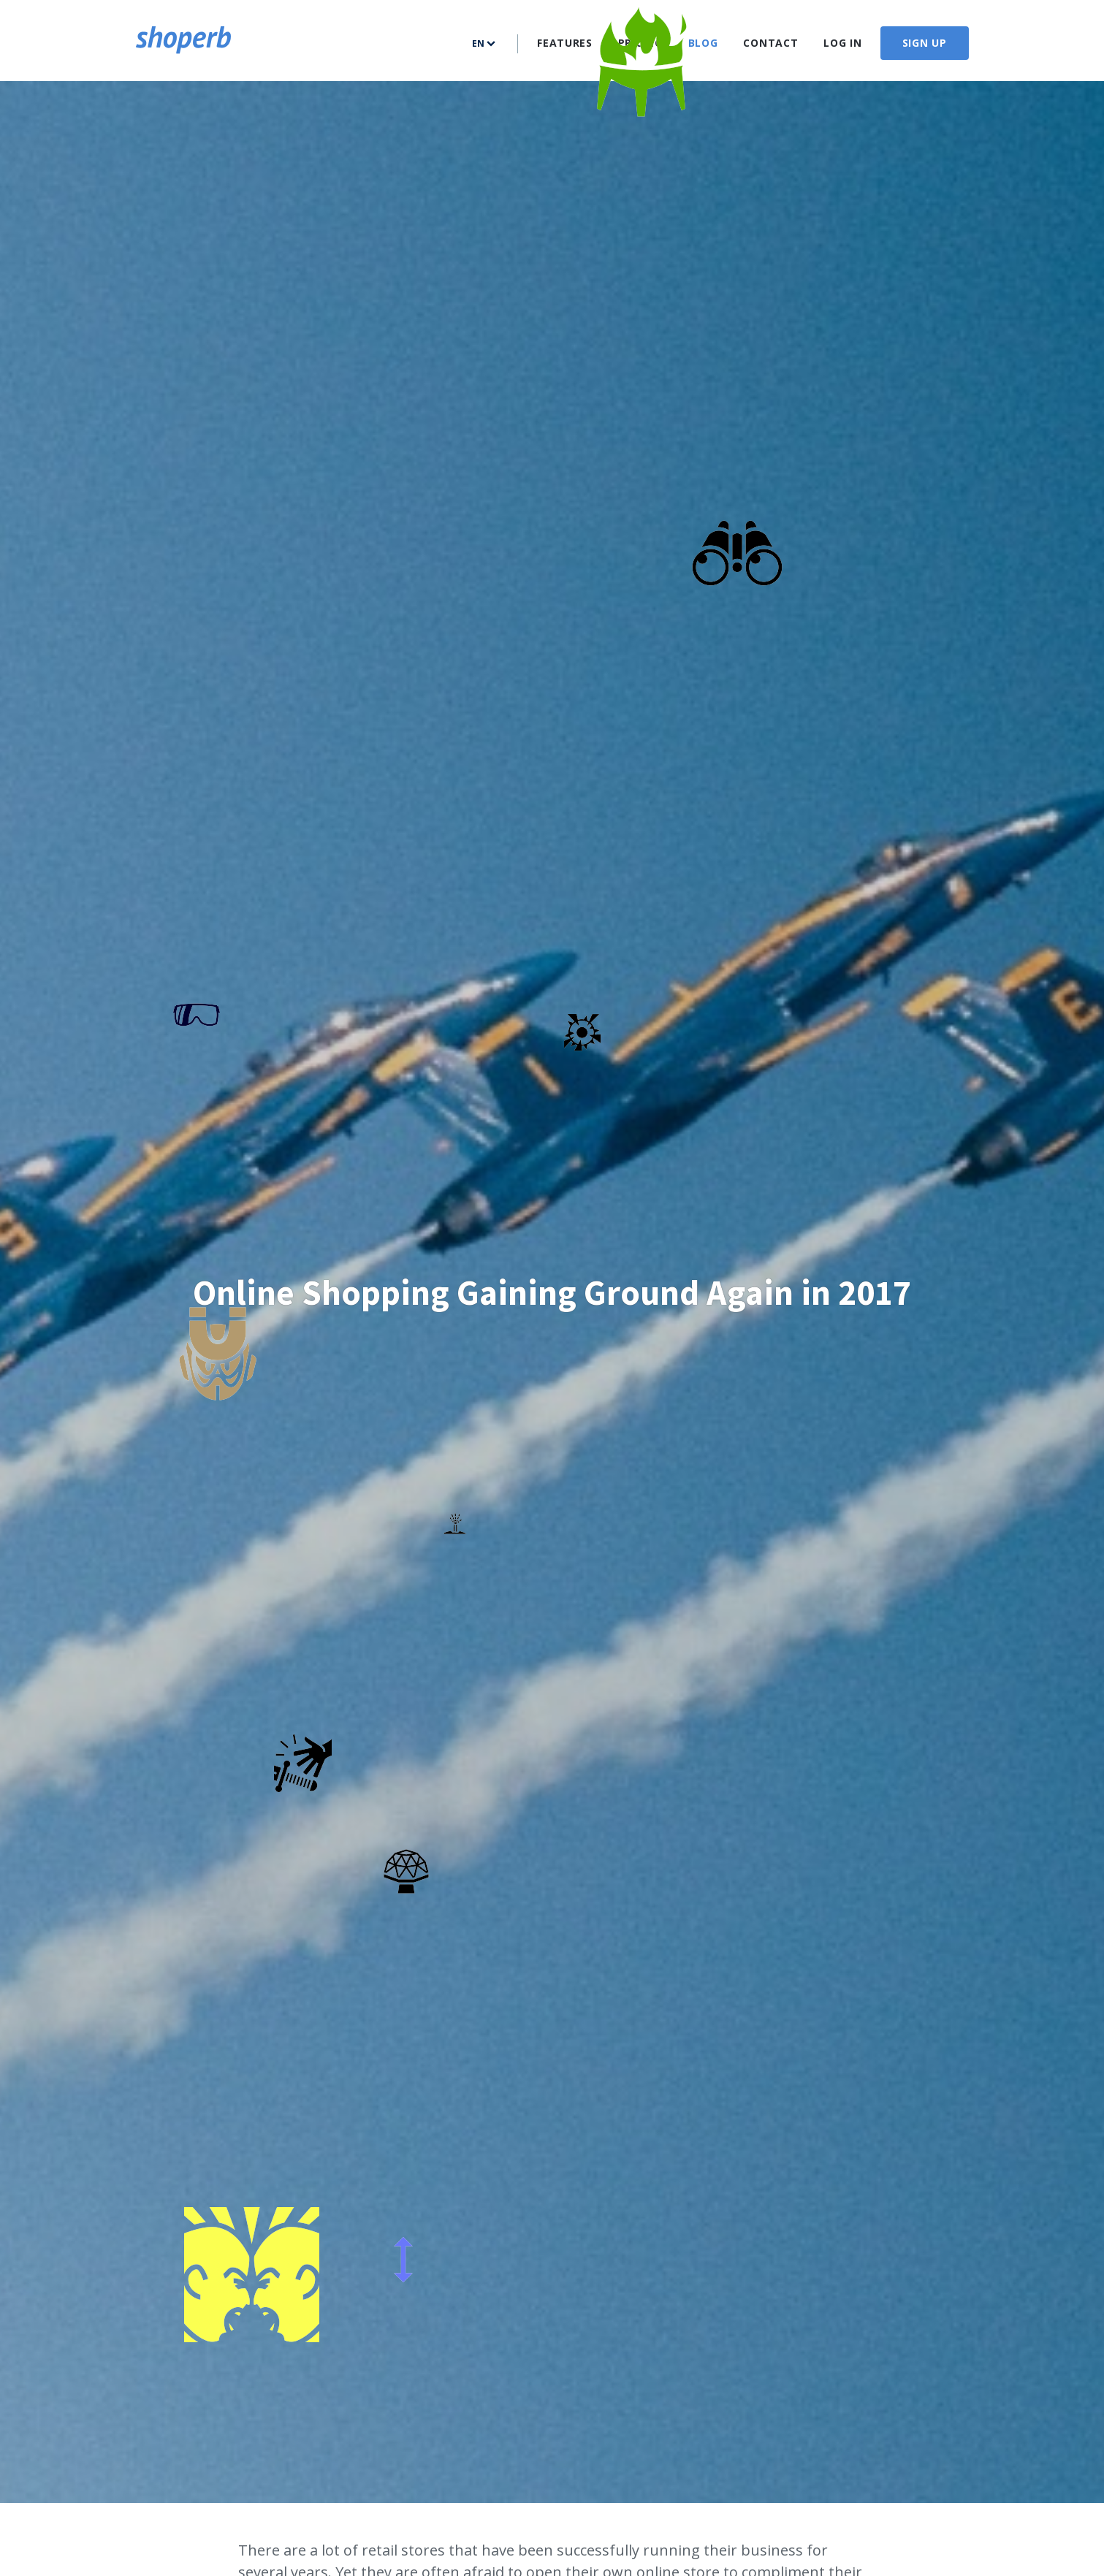 This screenshot has width=1104, height=2576. What do you see at coordinates (641, 61) in the screenshot?
I see `indicates fire pit or outdoor heating element` at bounding box center [641, 61].